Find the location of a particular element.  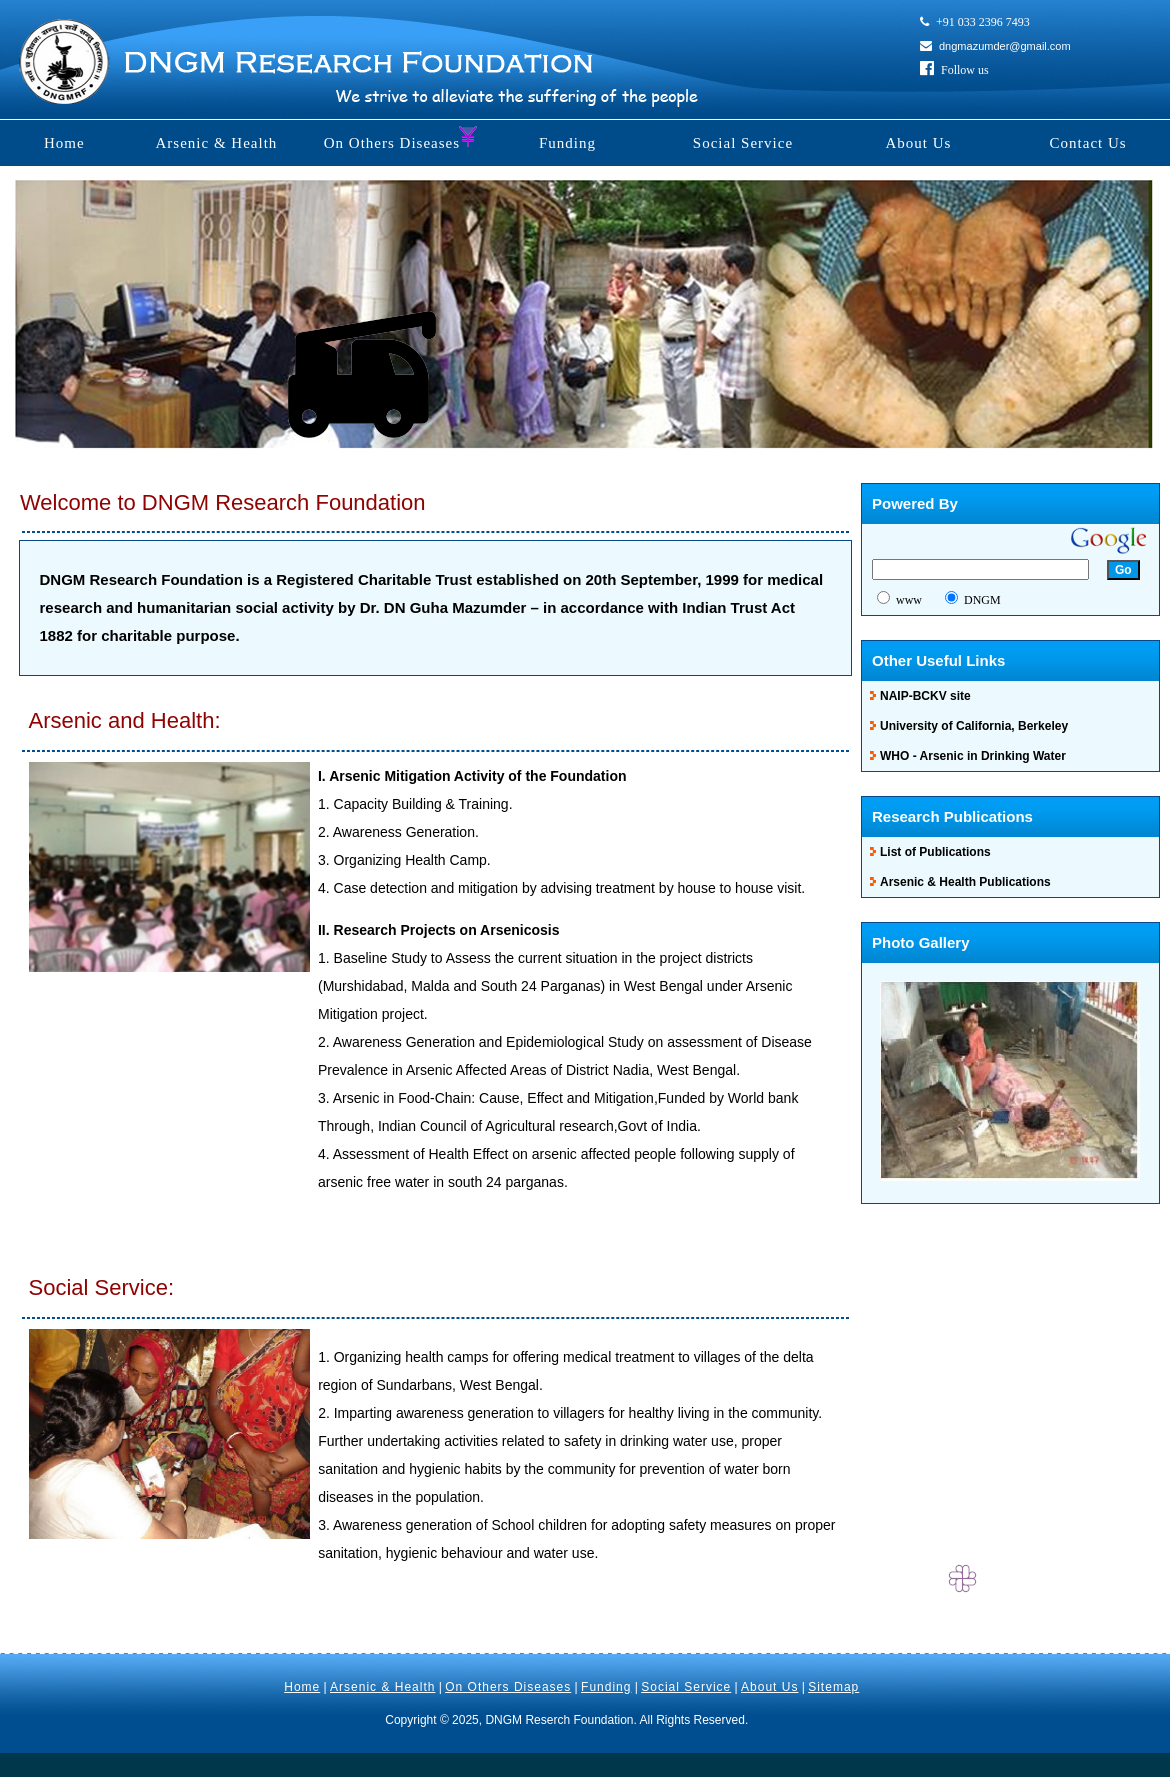

view prices in japanese yen is located at coordinates (468, 136).